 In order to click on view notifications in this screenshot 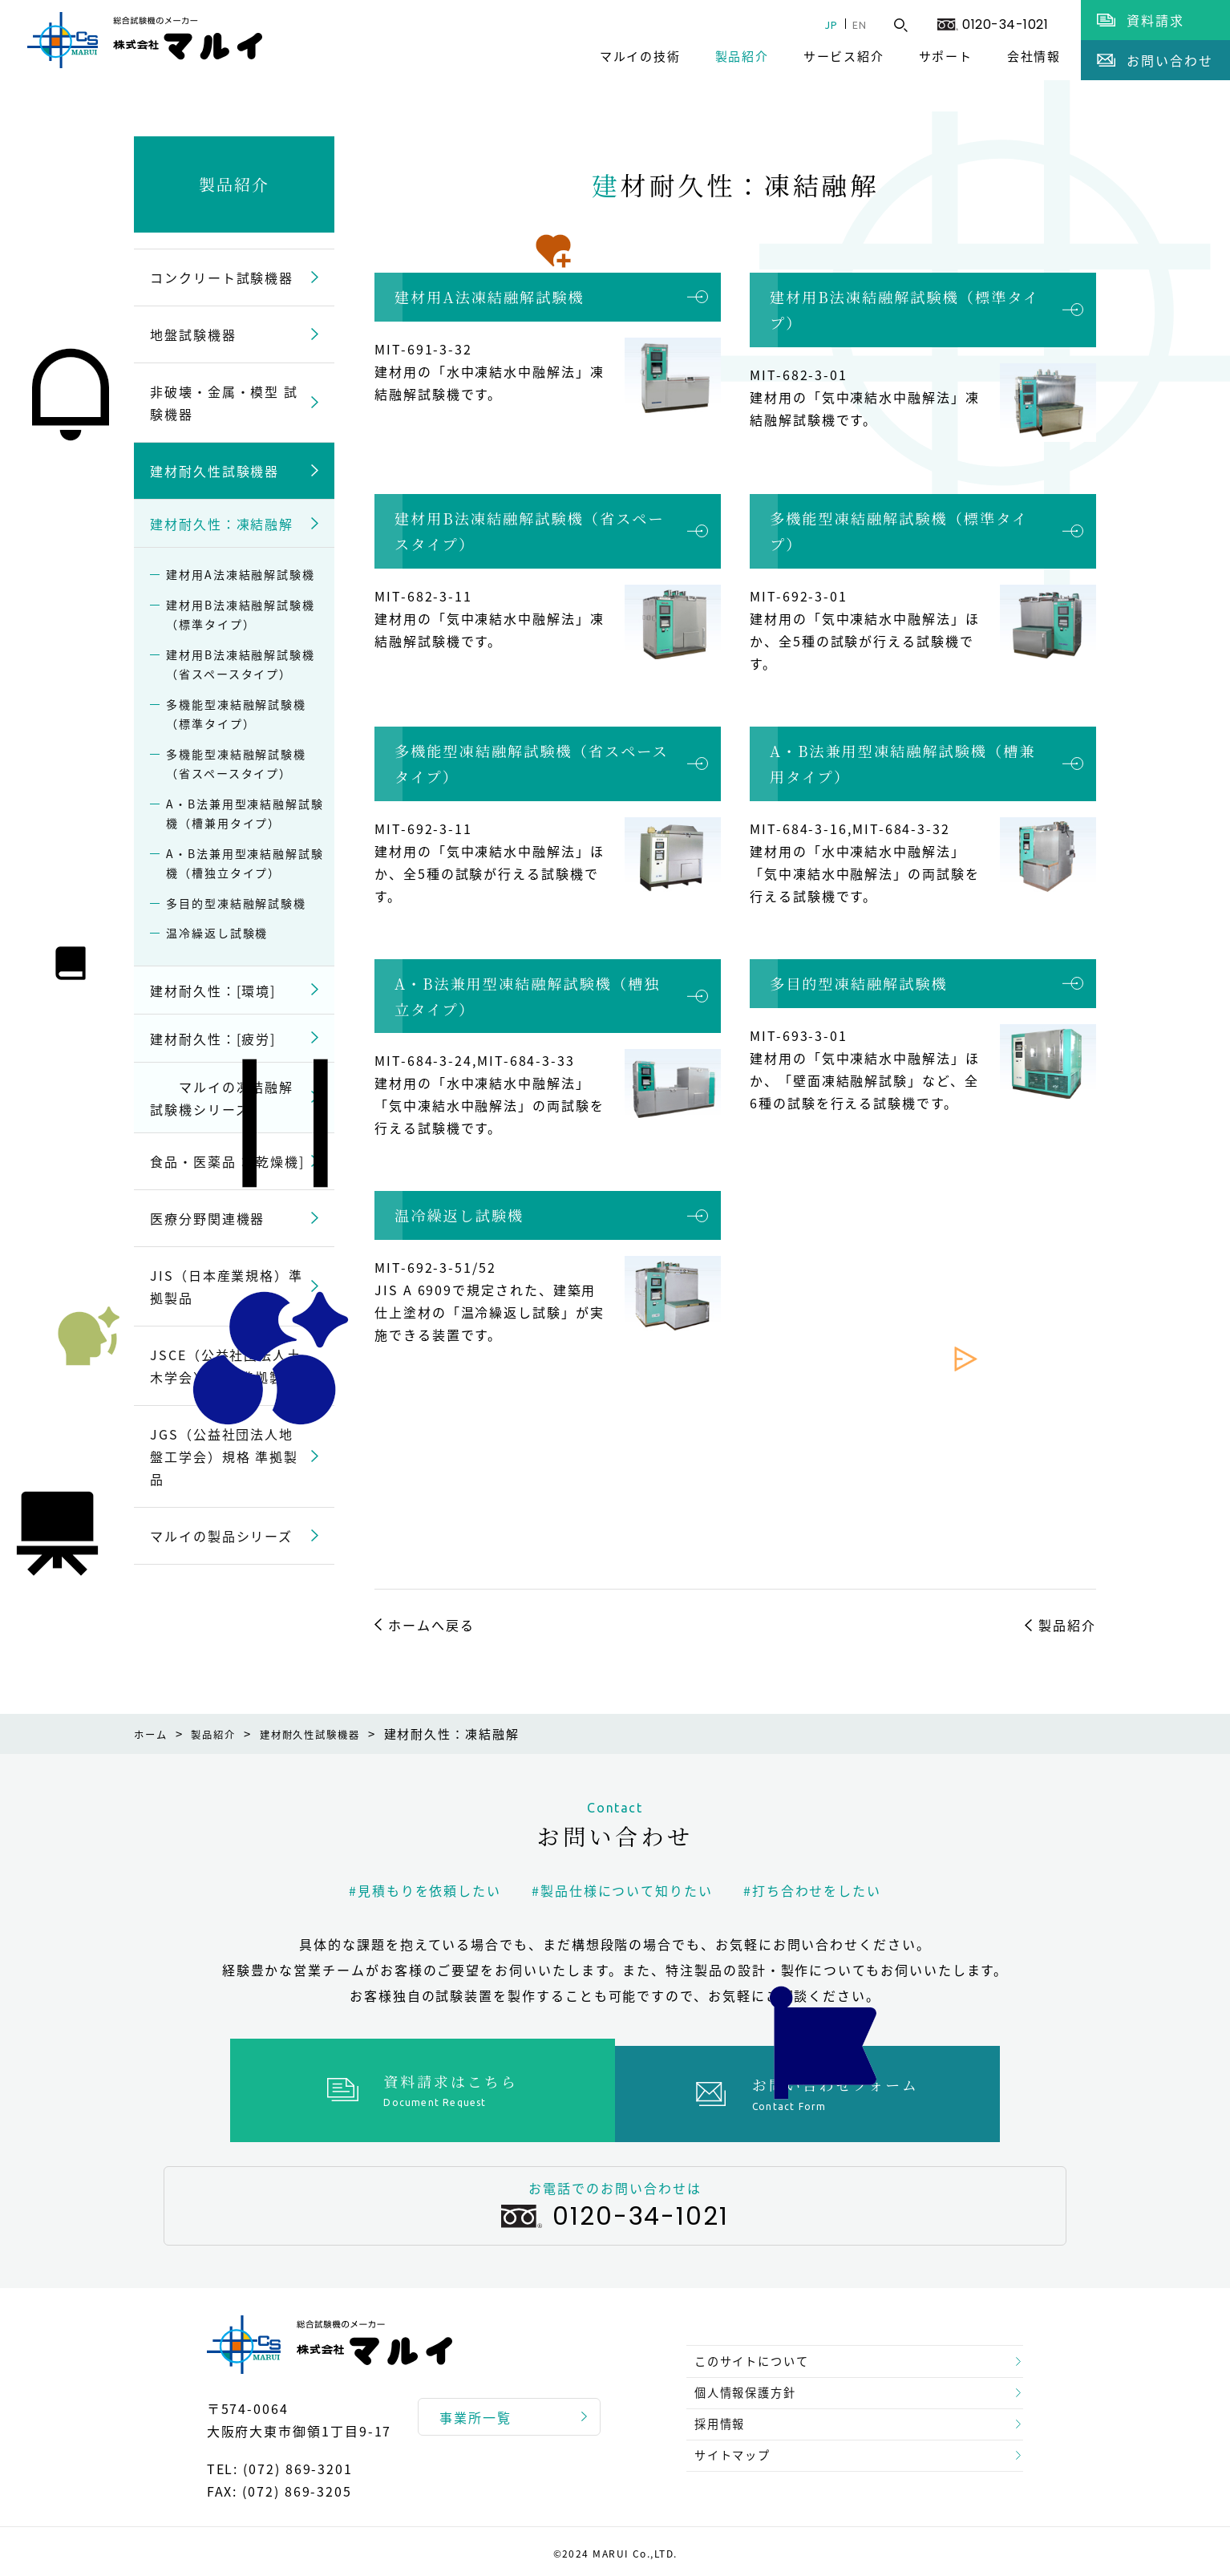, I will do `click(71, 391)`.